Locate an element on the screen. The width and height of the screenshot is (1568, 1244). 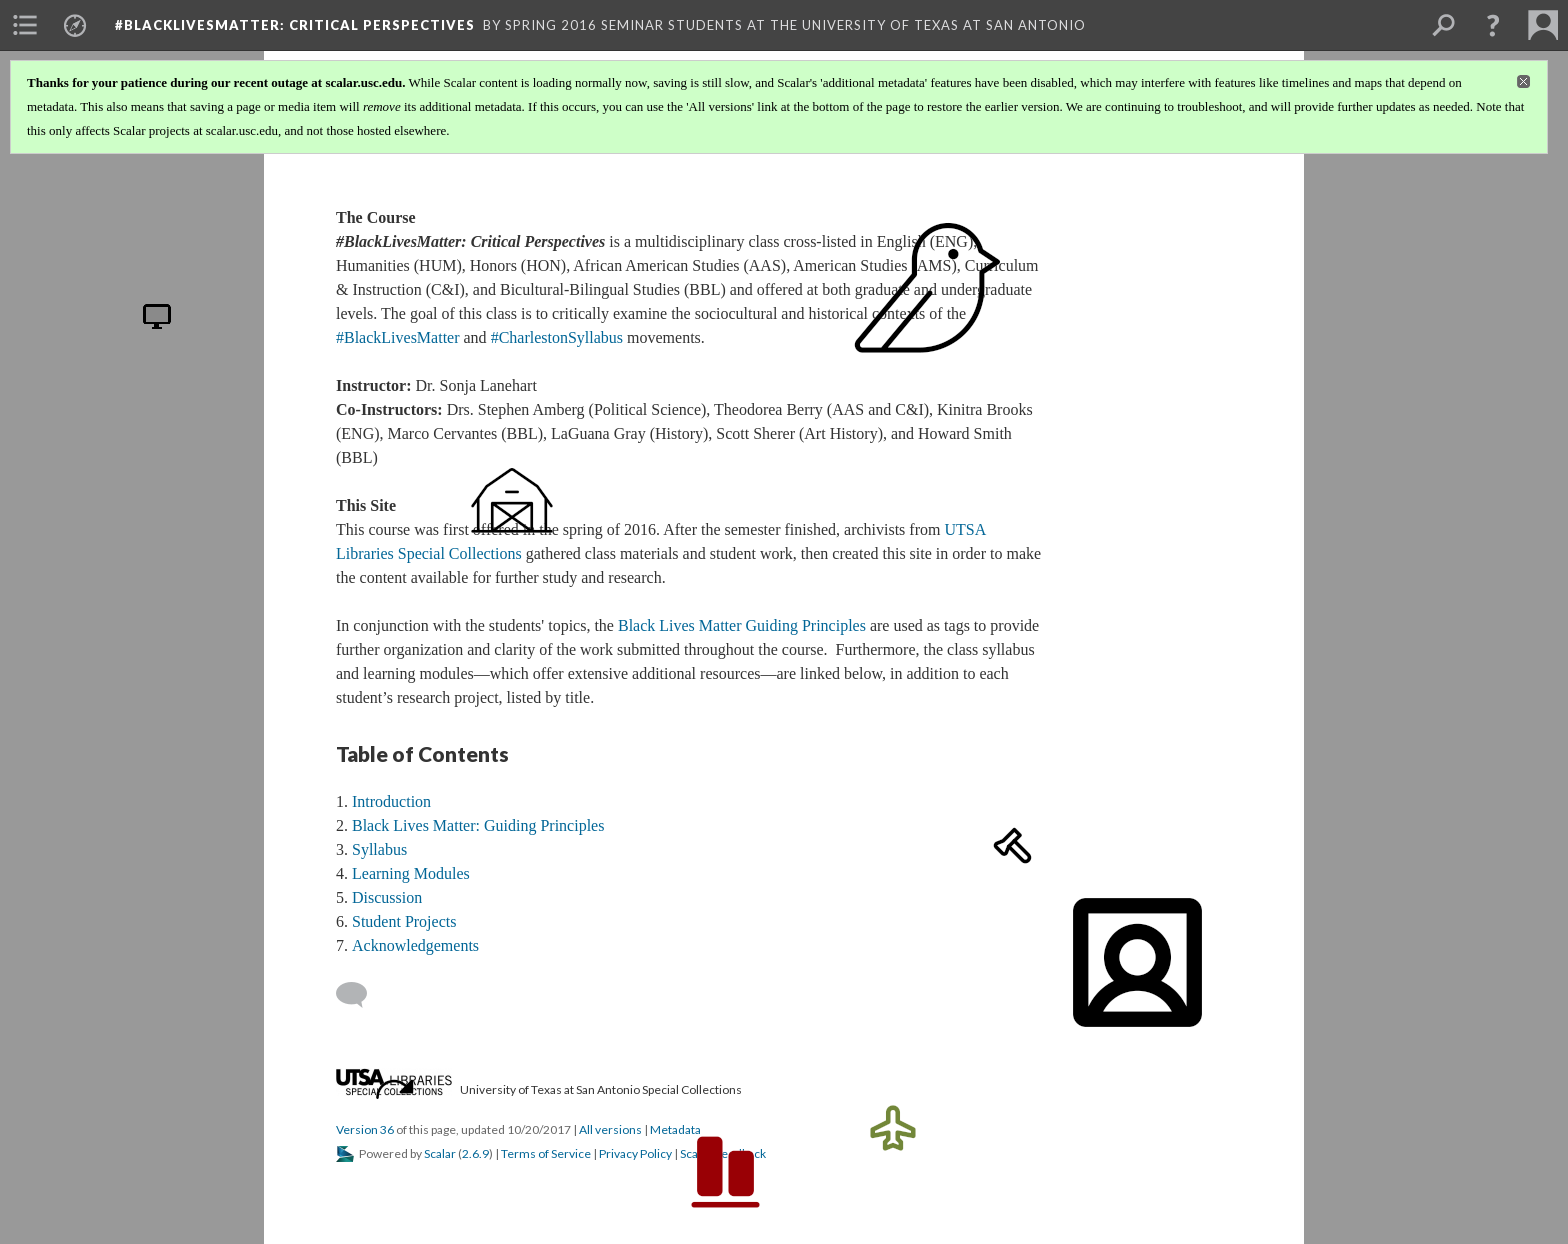
view user profile is located at coordinates (1137, 962).